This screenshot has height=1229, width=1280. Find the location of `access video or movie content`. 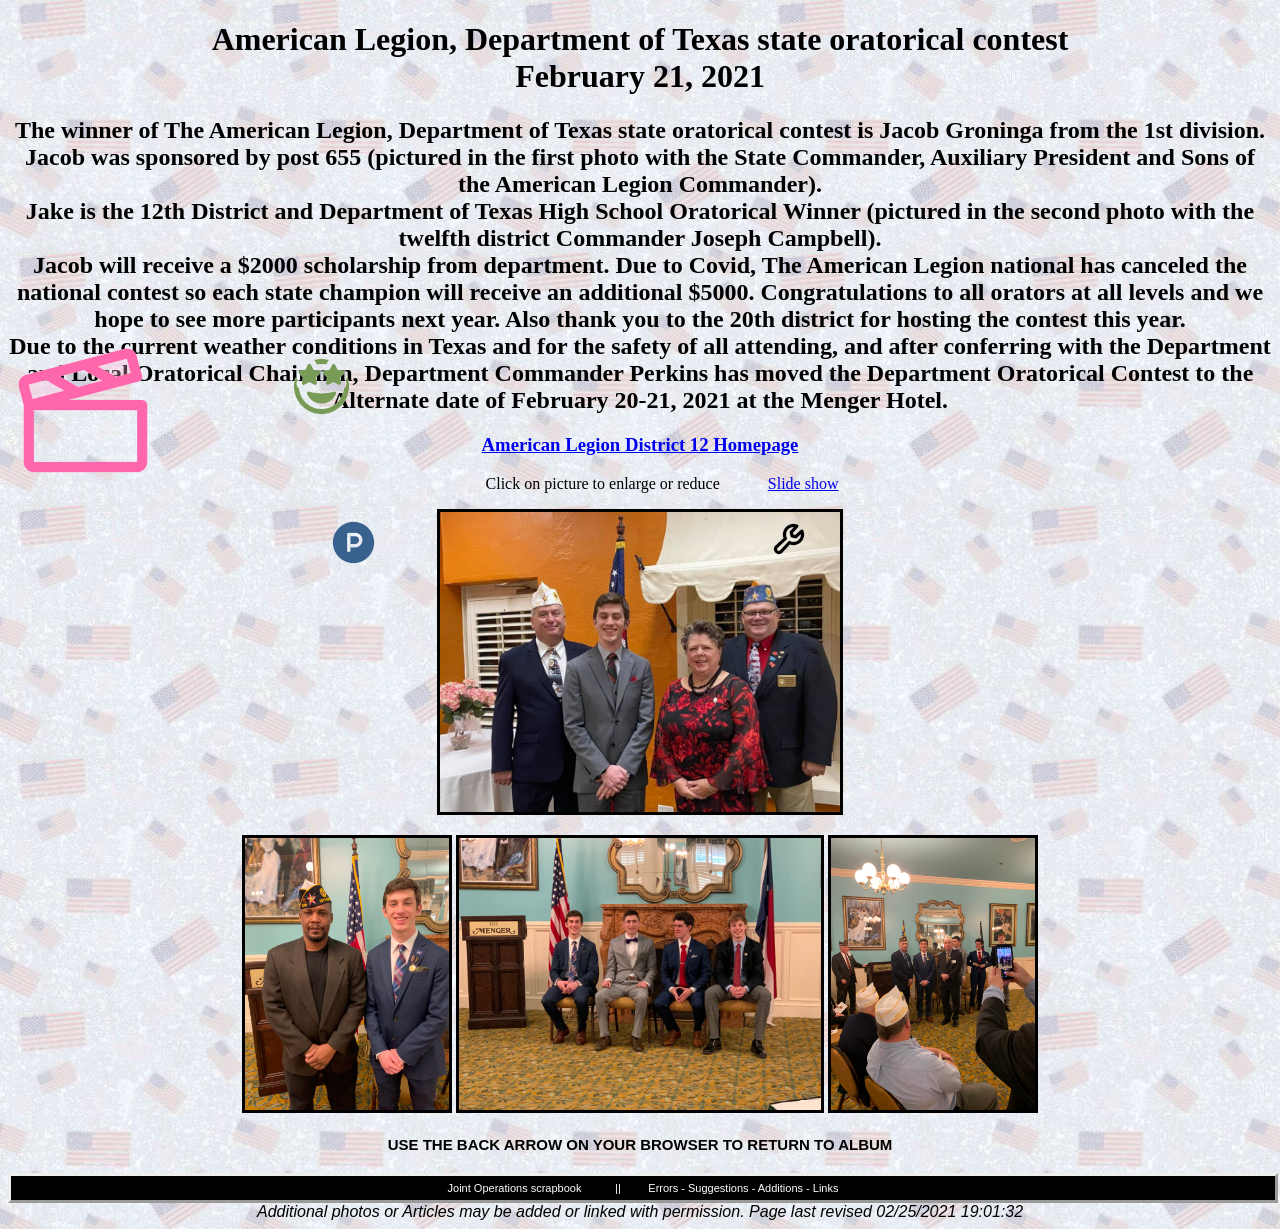

access video or movie content is located at coordinates (85, 415).